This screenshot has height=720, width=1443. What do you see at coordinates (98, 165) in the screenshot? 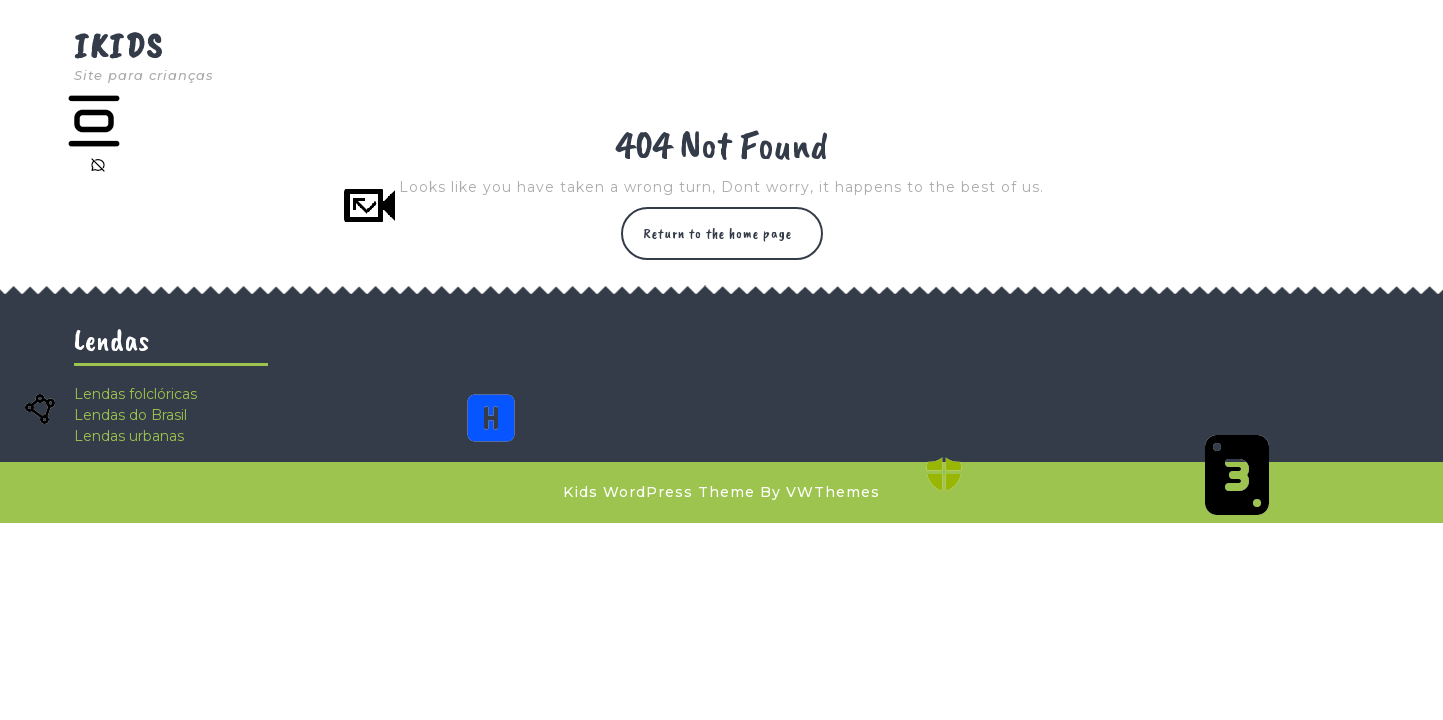
I see `messaging is disabled or unavailable` at bounding box center [98, 165].